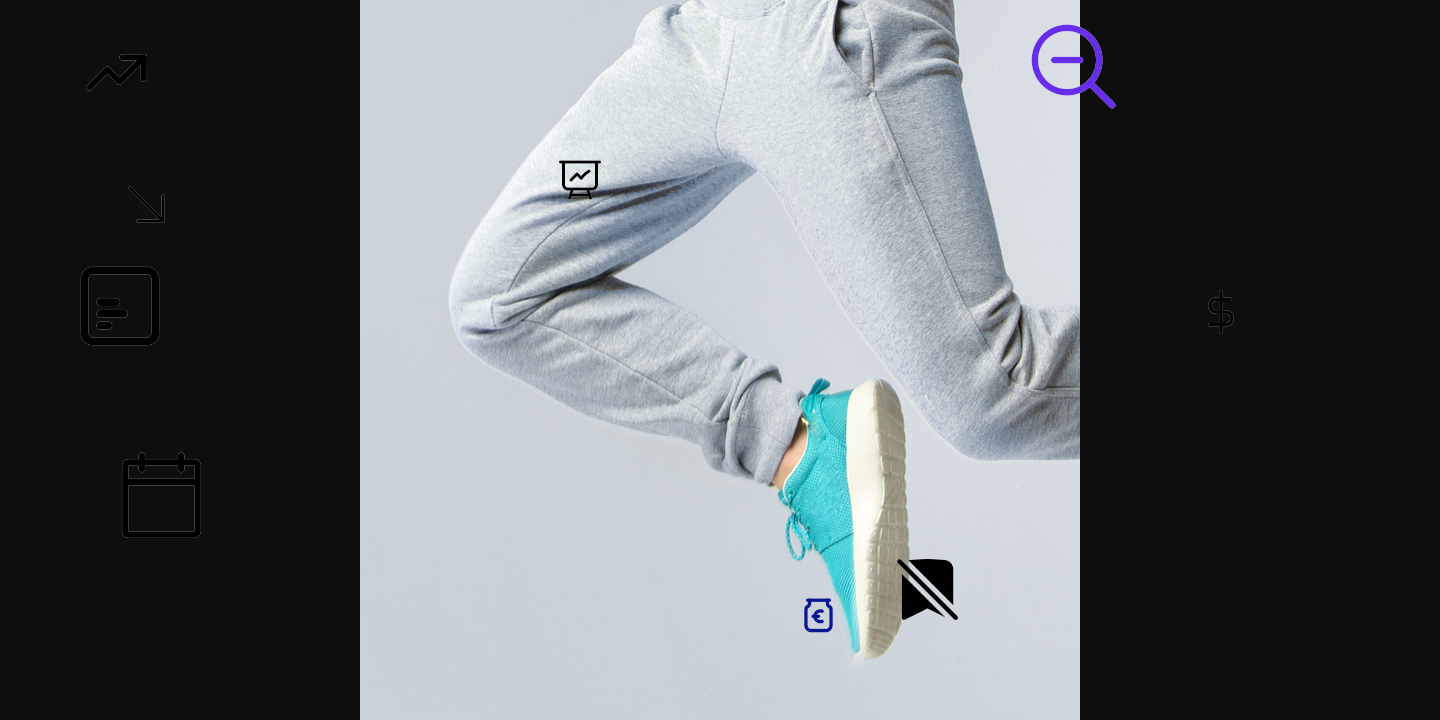  I want to click on view presentation or slideshow, so click(580, 180).